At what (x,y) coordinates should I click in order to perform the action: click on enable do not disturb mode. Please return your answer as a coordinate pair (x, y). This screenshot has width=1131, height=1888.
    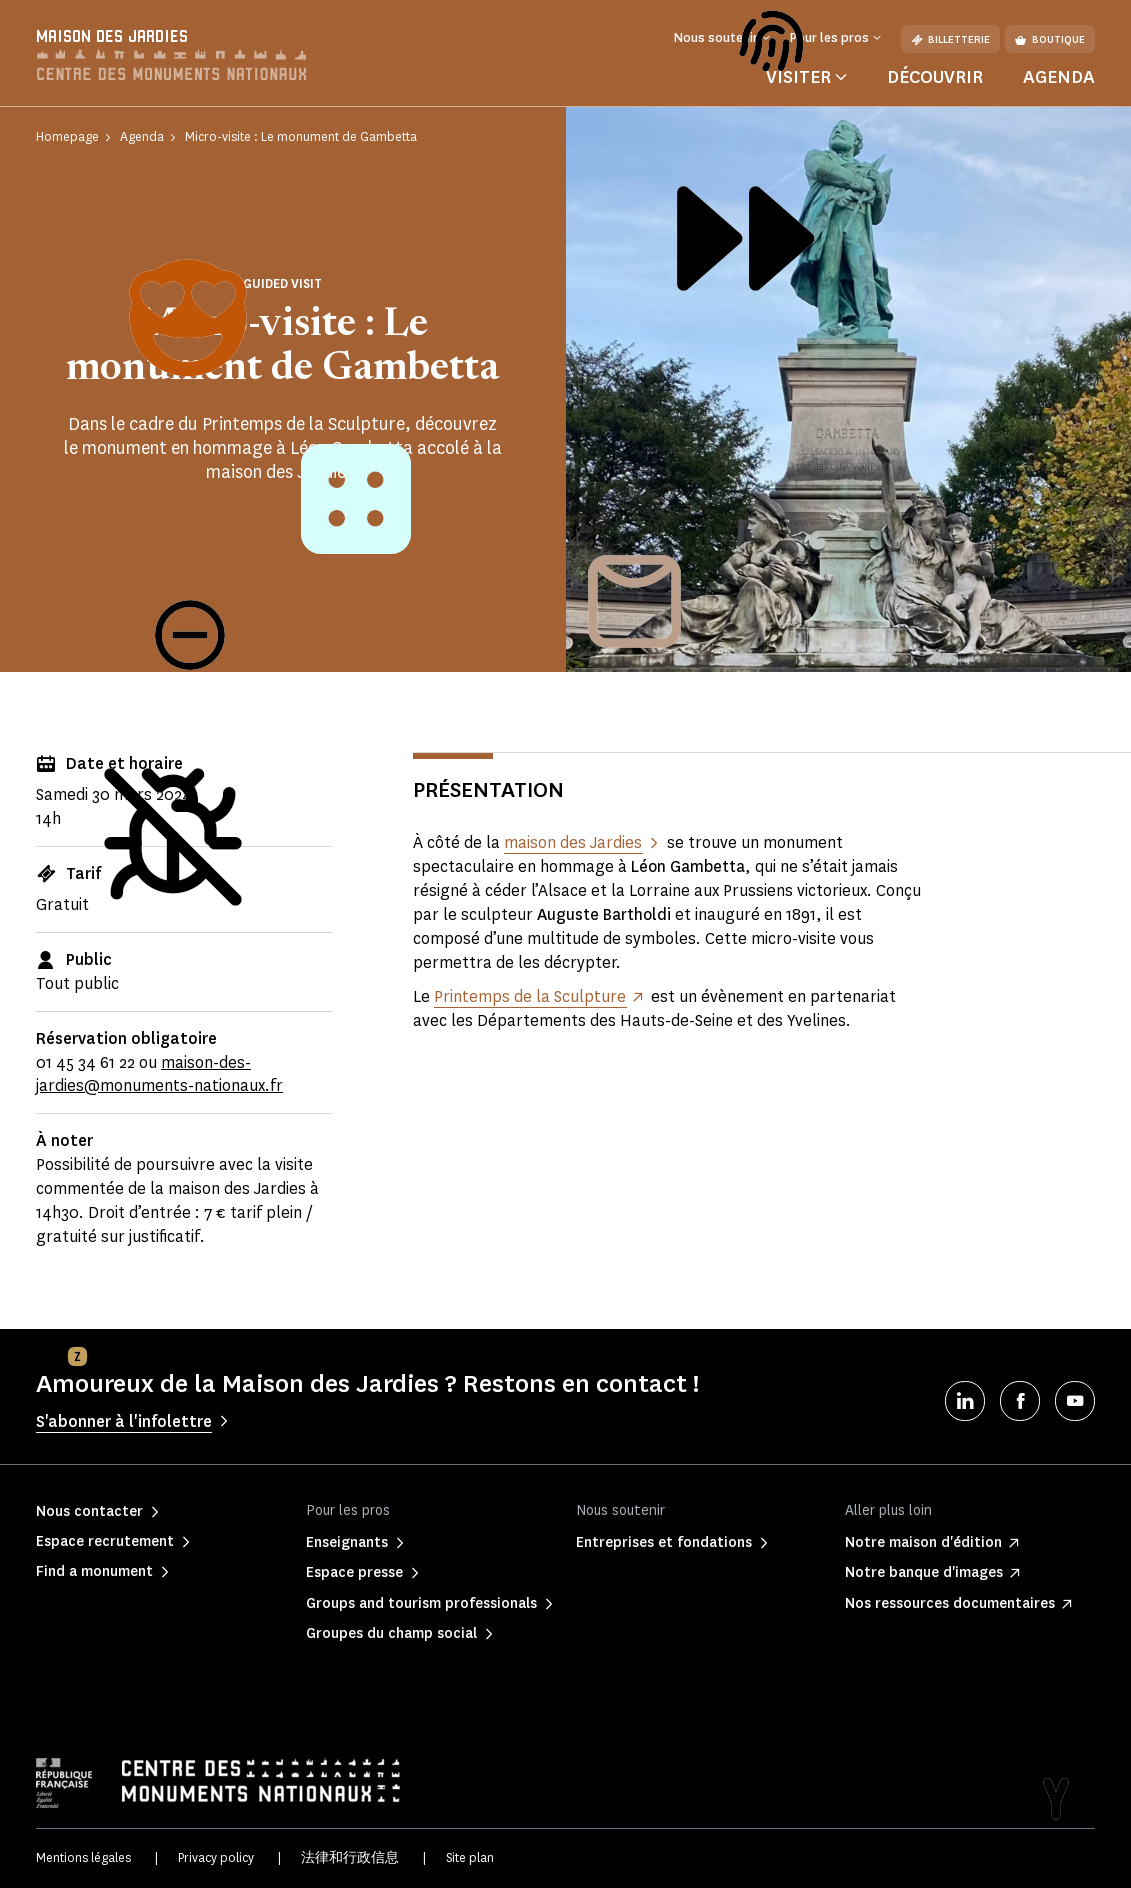
    Looking at the image, I should click on (190, 635).